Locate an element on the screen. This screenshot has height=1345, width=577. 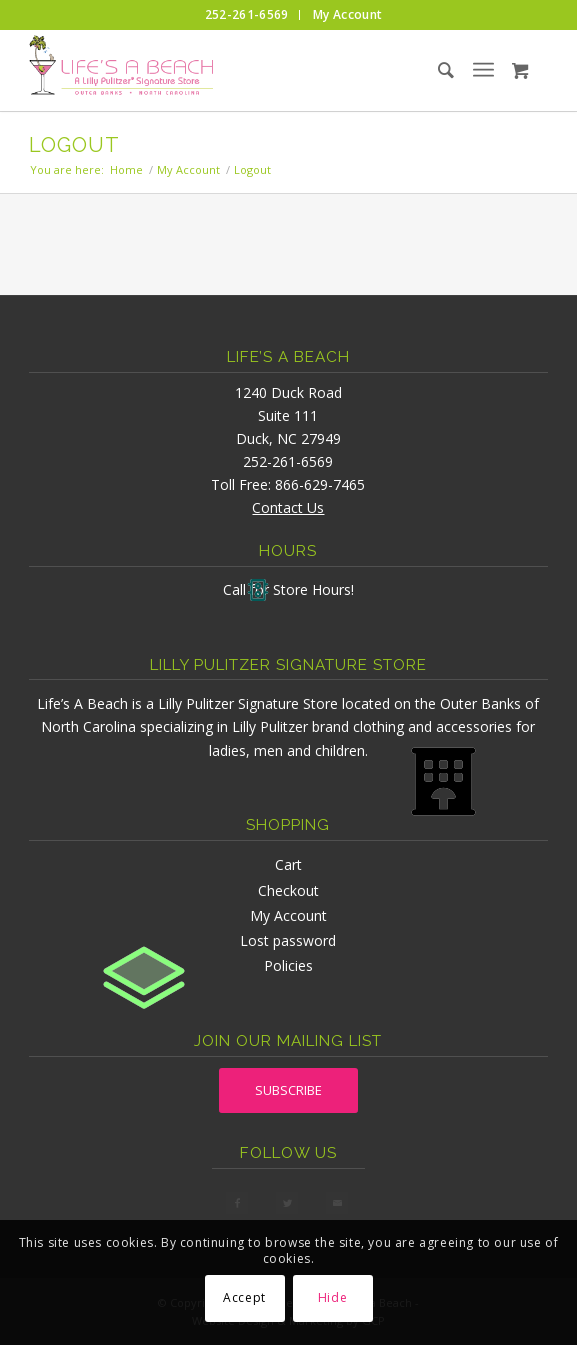
view layered content or stacked items is located at coordinates (144, 979).